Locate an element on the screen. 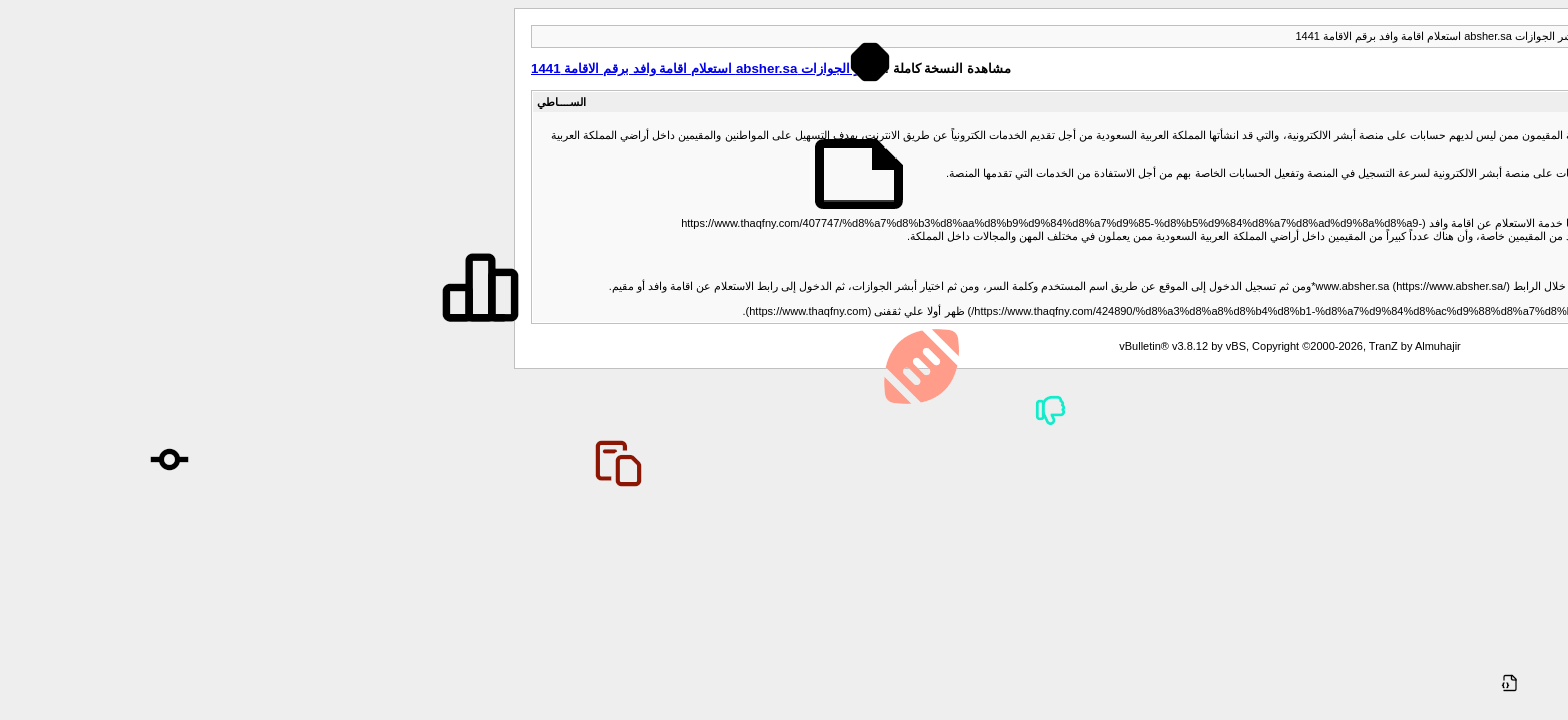  access football or american sports content is located at coordinates (921, 366).